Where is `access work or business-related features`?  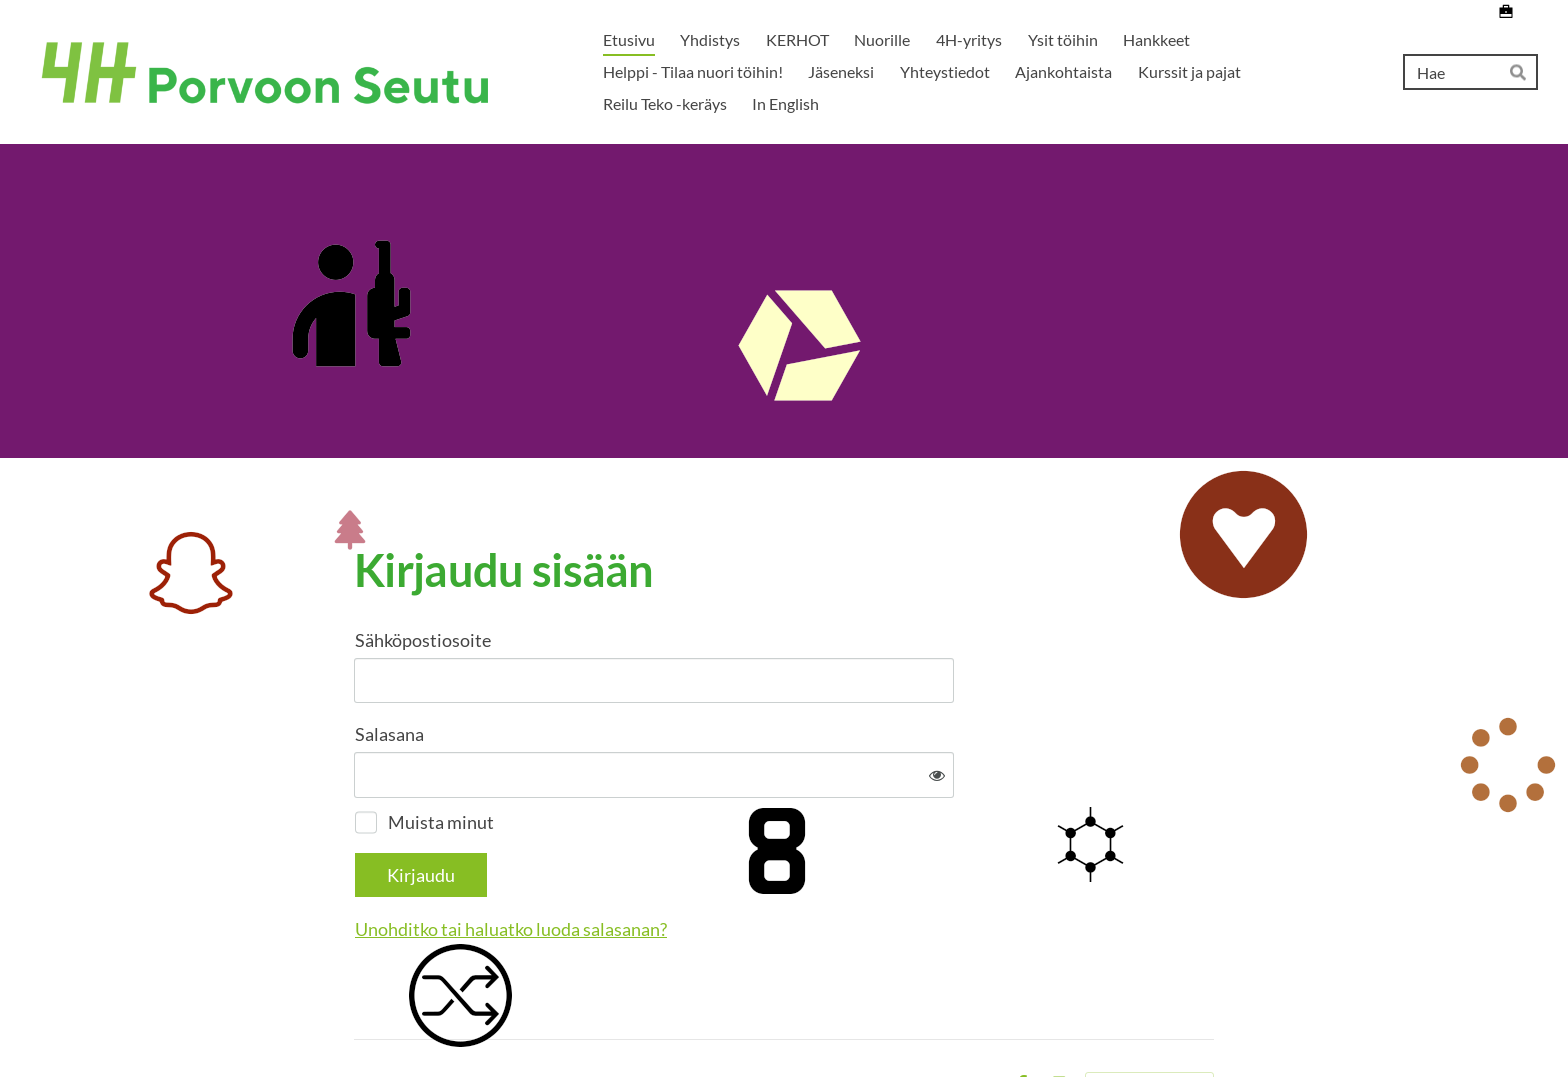
access work or business-related features is located at coordinates (1506, 12).